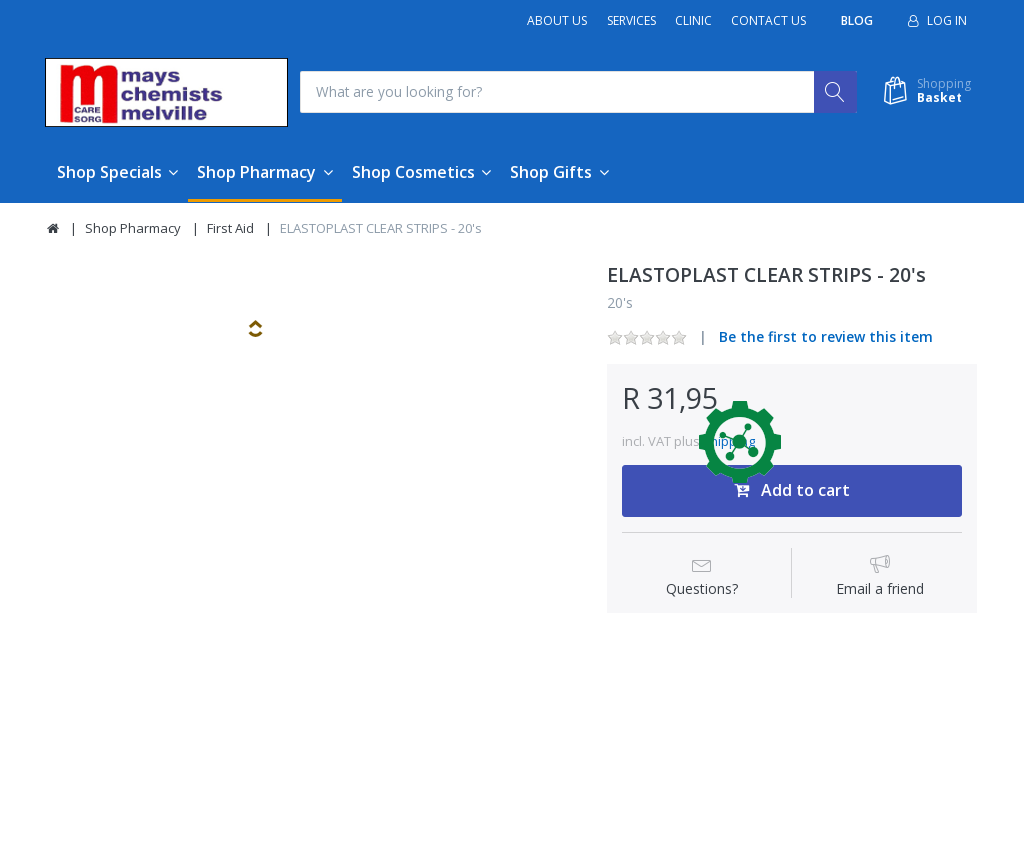 The width and height of the screenshot is (1024, 841). Describe the element at coordinates (255, 328) in the screenshot. I see `open clickup app` at that location.